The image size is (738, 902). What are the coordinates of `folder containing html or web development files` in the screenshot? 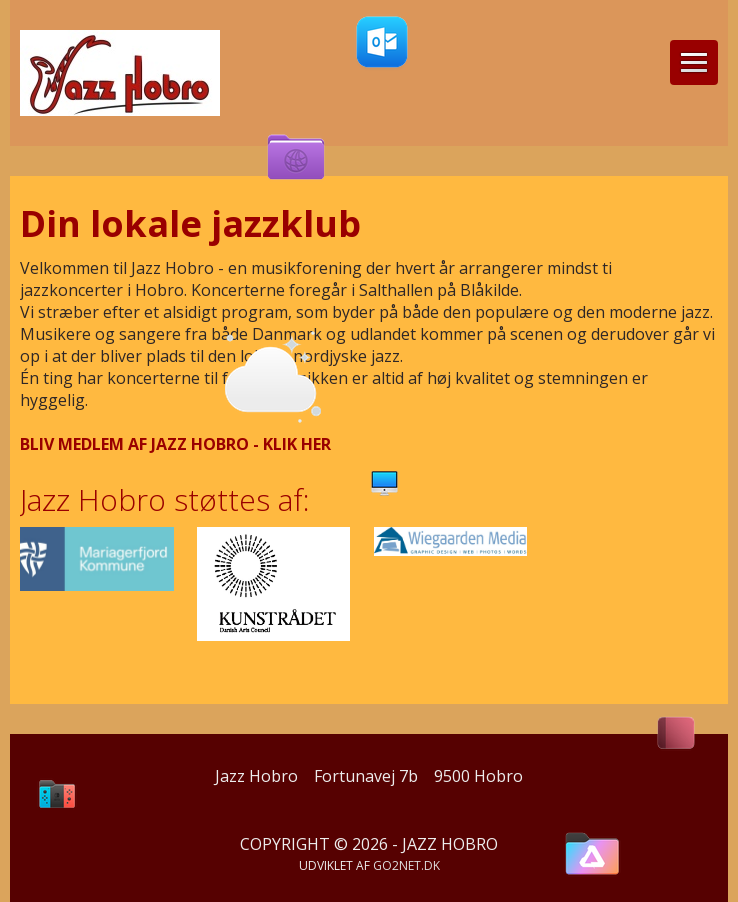 It's located at (296, 157).